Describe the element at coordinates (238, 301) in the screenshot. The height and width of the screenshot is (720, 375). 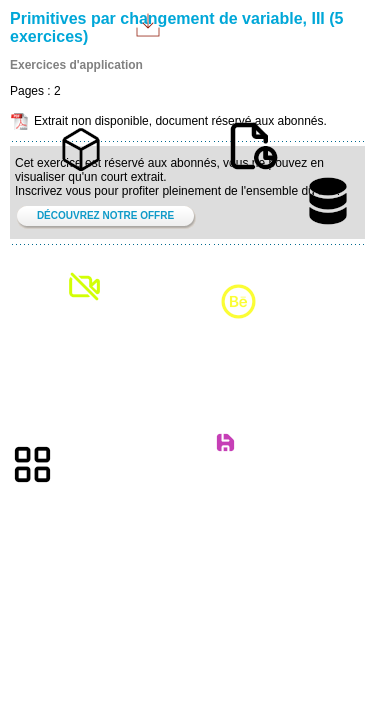
I see `visit Behance profile` at that location.